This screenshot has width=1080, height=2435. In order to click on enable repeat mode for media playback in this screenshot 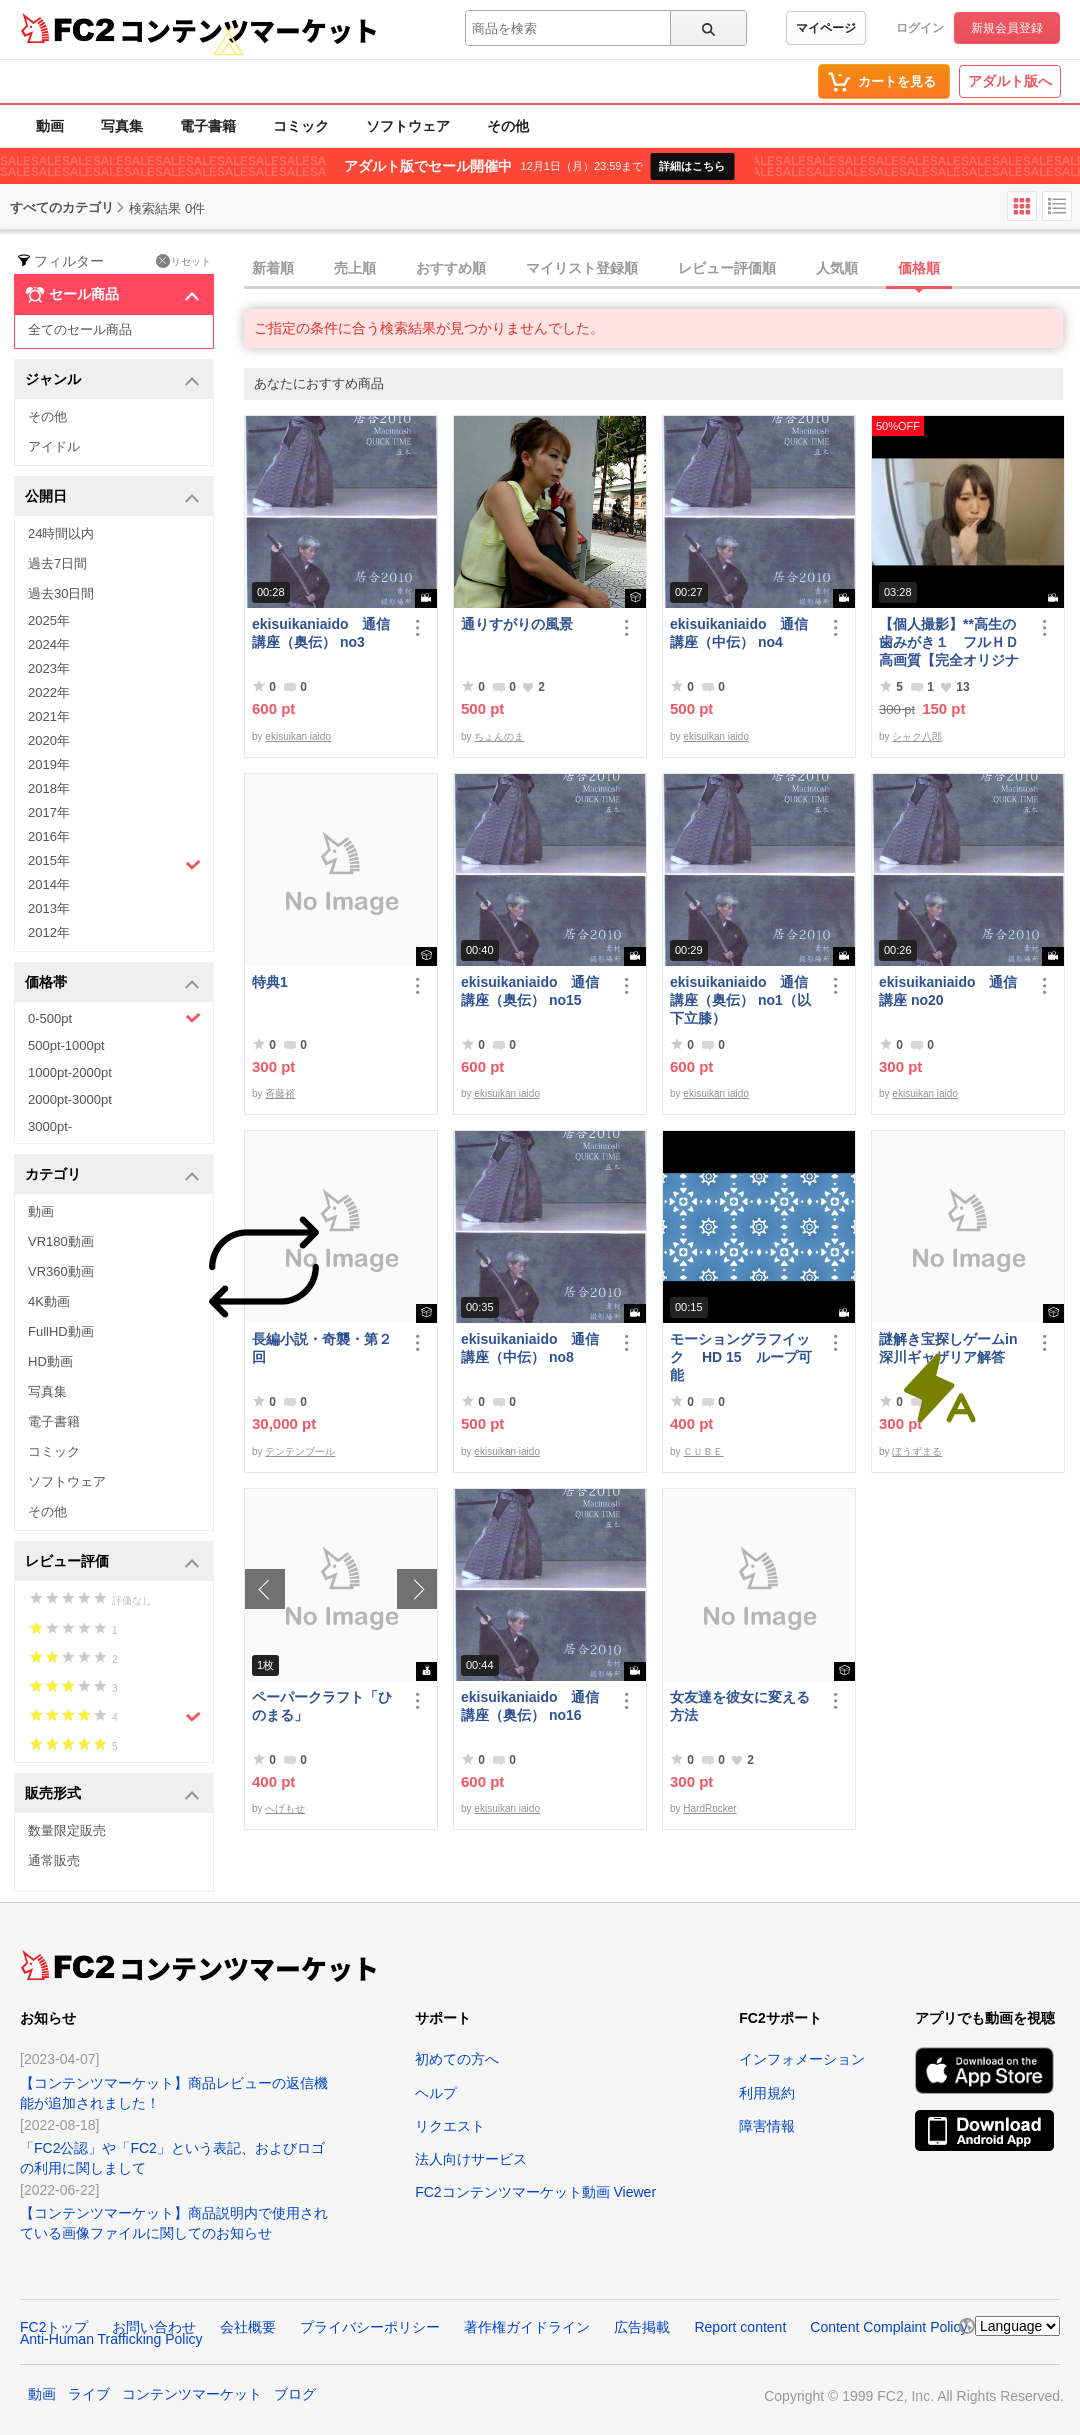, I will do `click(264, 1267)`.